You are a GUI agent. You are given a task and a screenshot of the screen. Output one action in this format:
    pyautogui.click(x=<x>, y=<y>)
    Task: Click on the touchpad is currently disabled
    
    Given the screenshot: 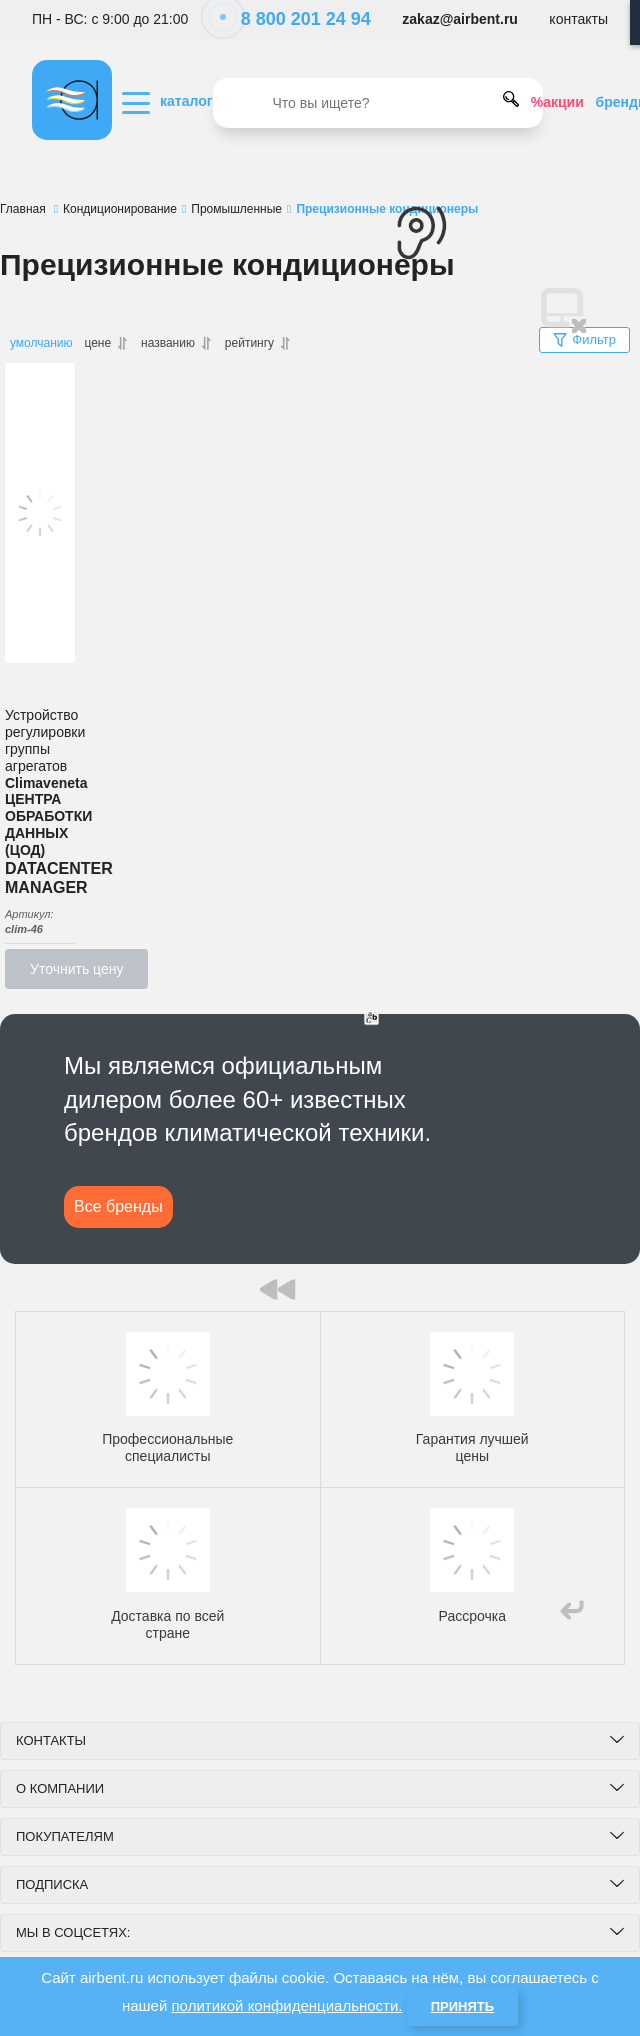 What is the action you would take?
    pyautogui.click(x=563, y=310)
    